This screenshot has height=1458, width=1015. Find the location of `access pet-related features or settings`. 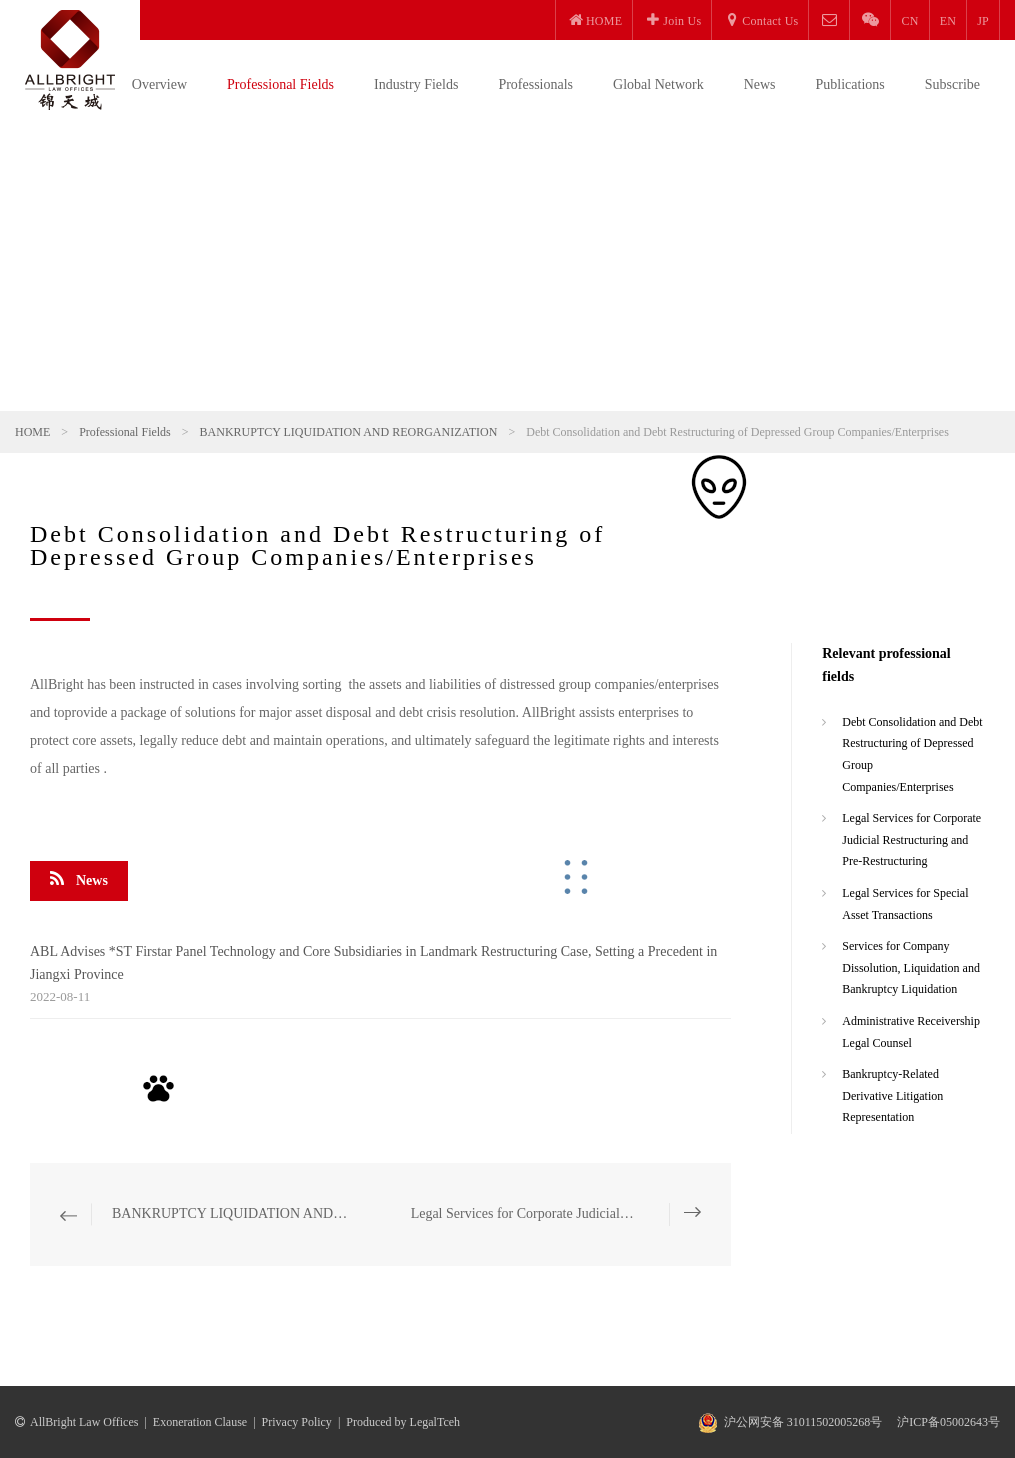

access pet-related features or settings is located at coordinates (158, 1088).